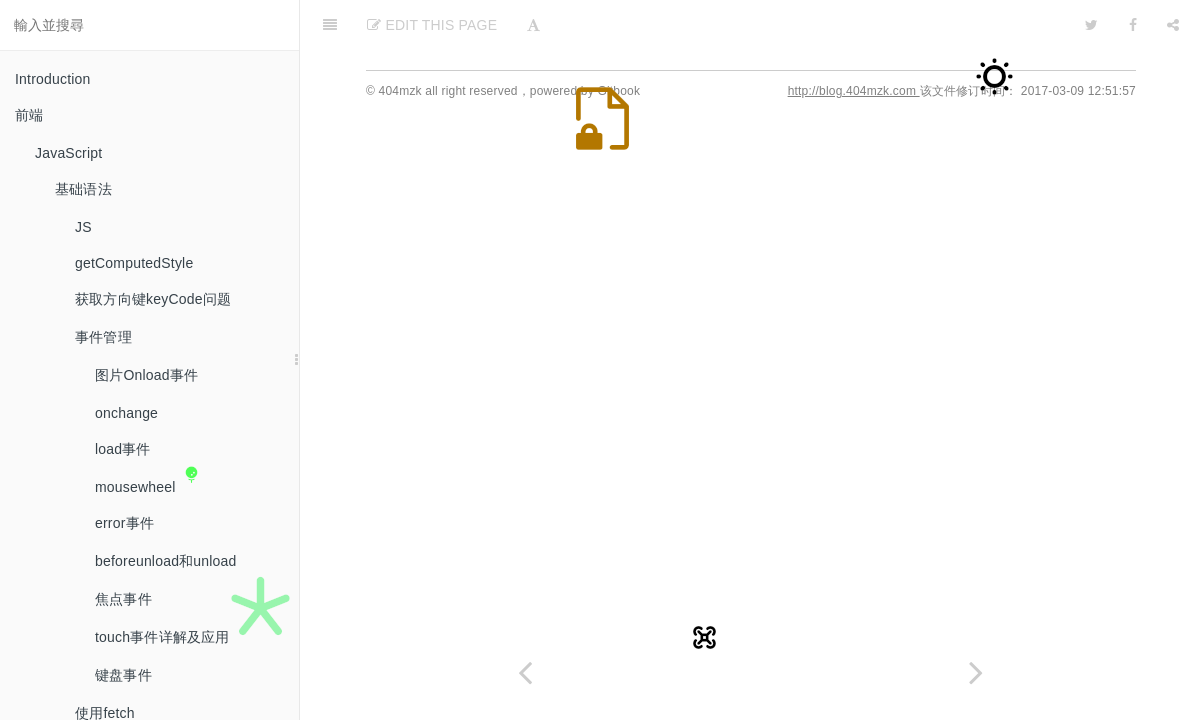 This screenshot has width=1202, height=720. I want to click on access a password-protected file, so click(602, 118).